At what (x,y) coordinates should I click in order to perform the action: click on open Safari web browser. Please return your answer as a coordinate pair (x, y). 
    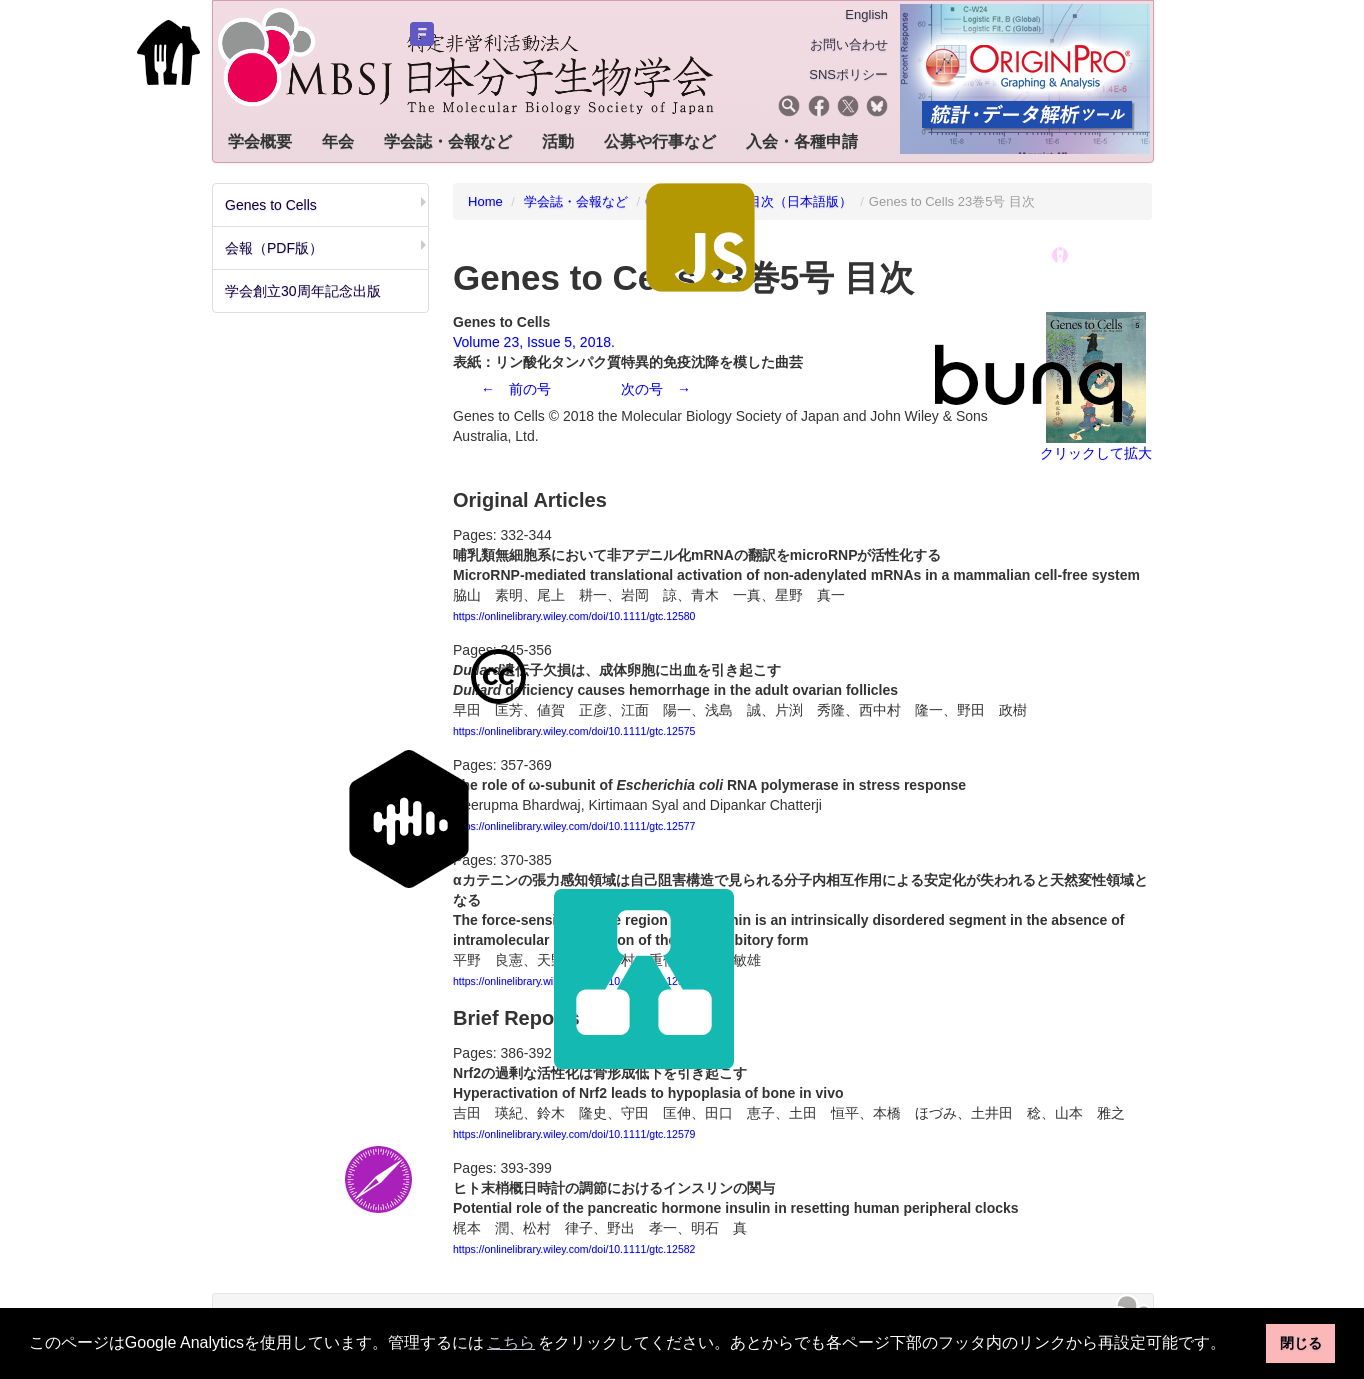
    Looking at the image, I should click on (378, 1179).